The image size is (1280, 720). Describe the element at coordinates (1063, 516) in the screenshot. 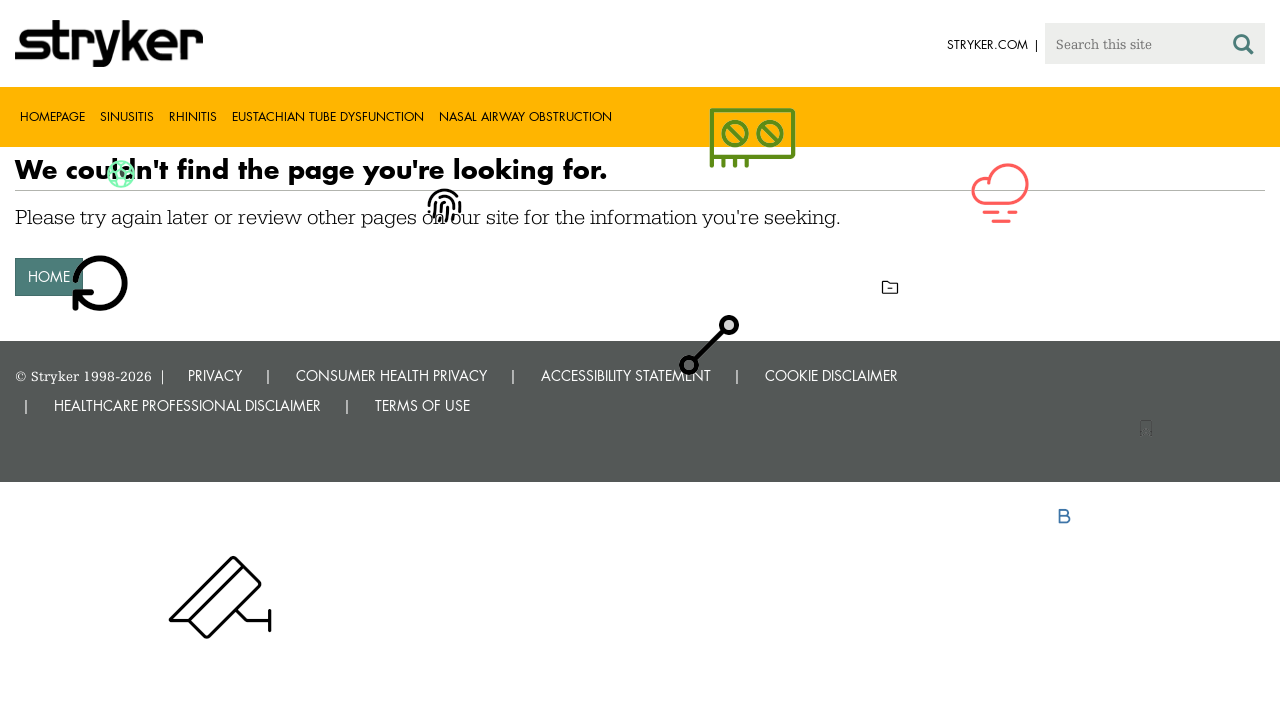

I see `apply bold formatting to selected text` at that location.